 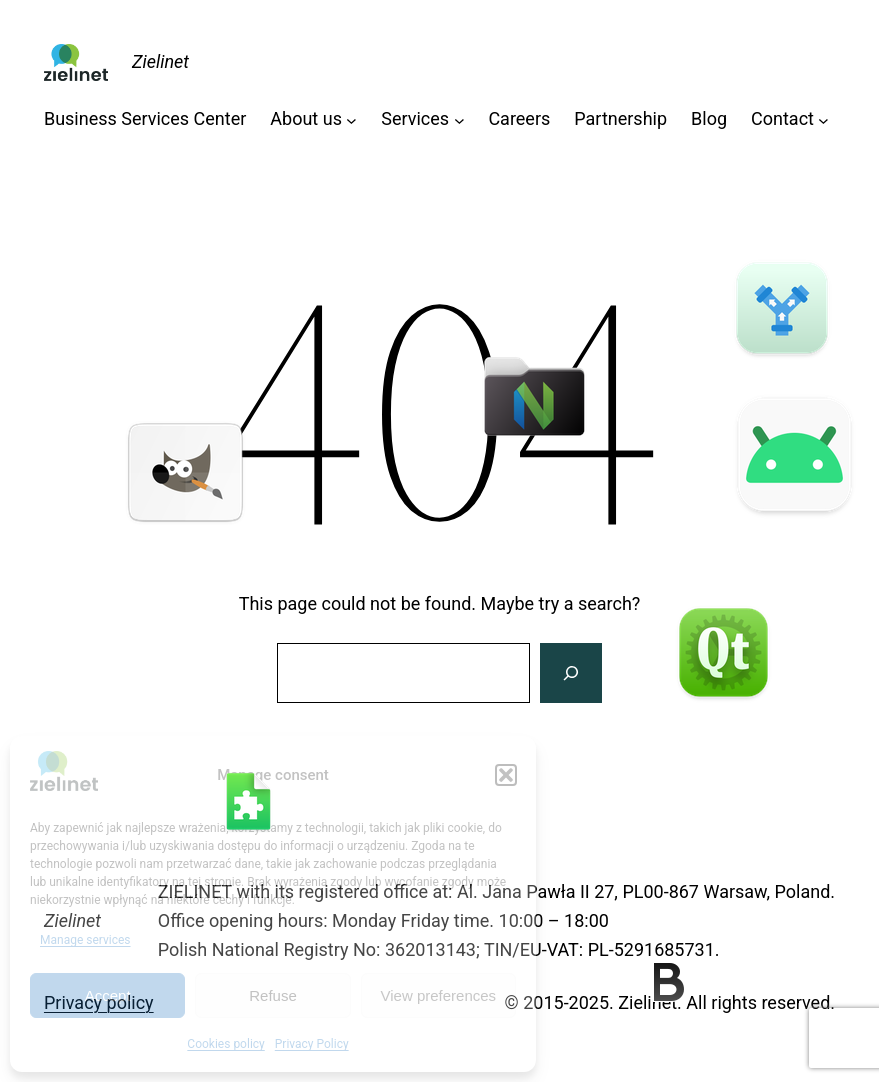 I want to click on apply bold formatting to selected text, so click(x=669, y=982).